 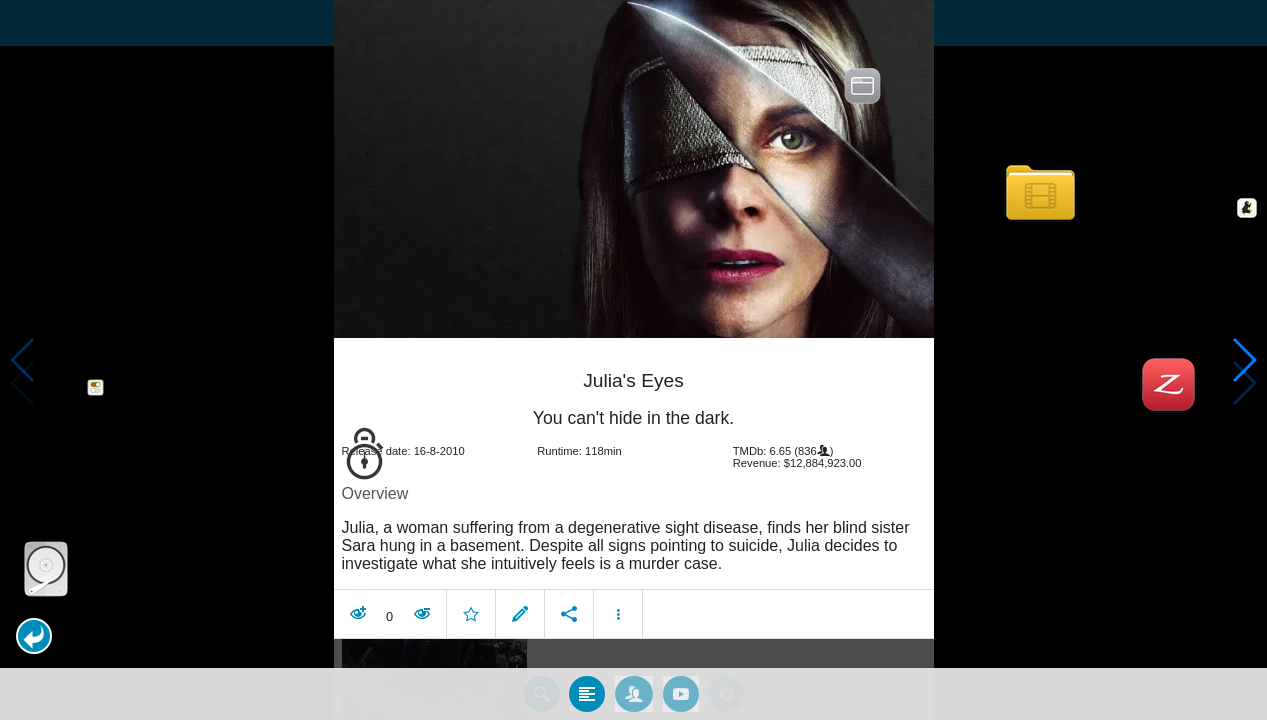 I want to click on open your videos folder, so click(x=1040, y=192).